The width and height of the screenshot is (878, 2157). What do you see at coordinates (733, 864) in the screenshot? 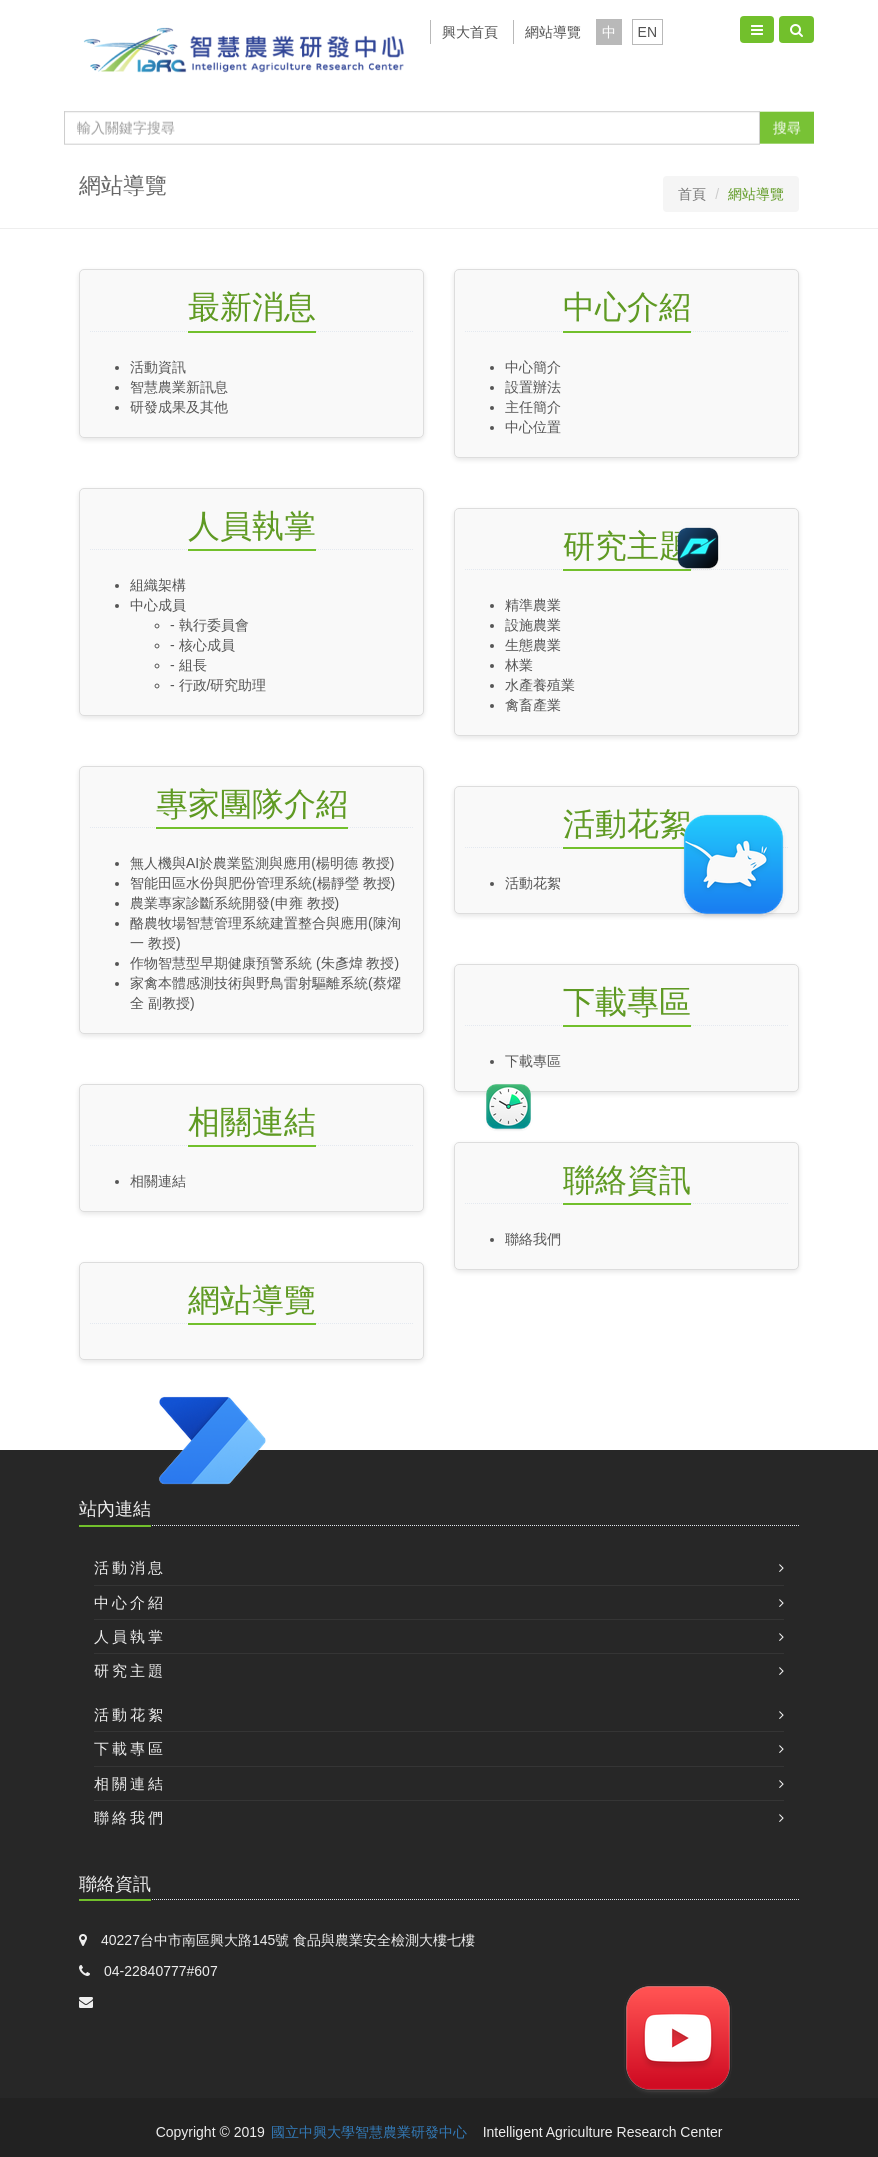
I see `launch xfce desktop environment` at bounding box center [733, 864].